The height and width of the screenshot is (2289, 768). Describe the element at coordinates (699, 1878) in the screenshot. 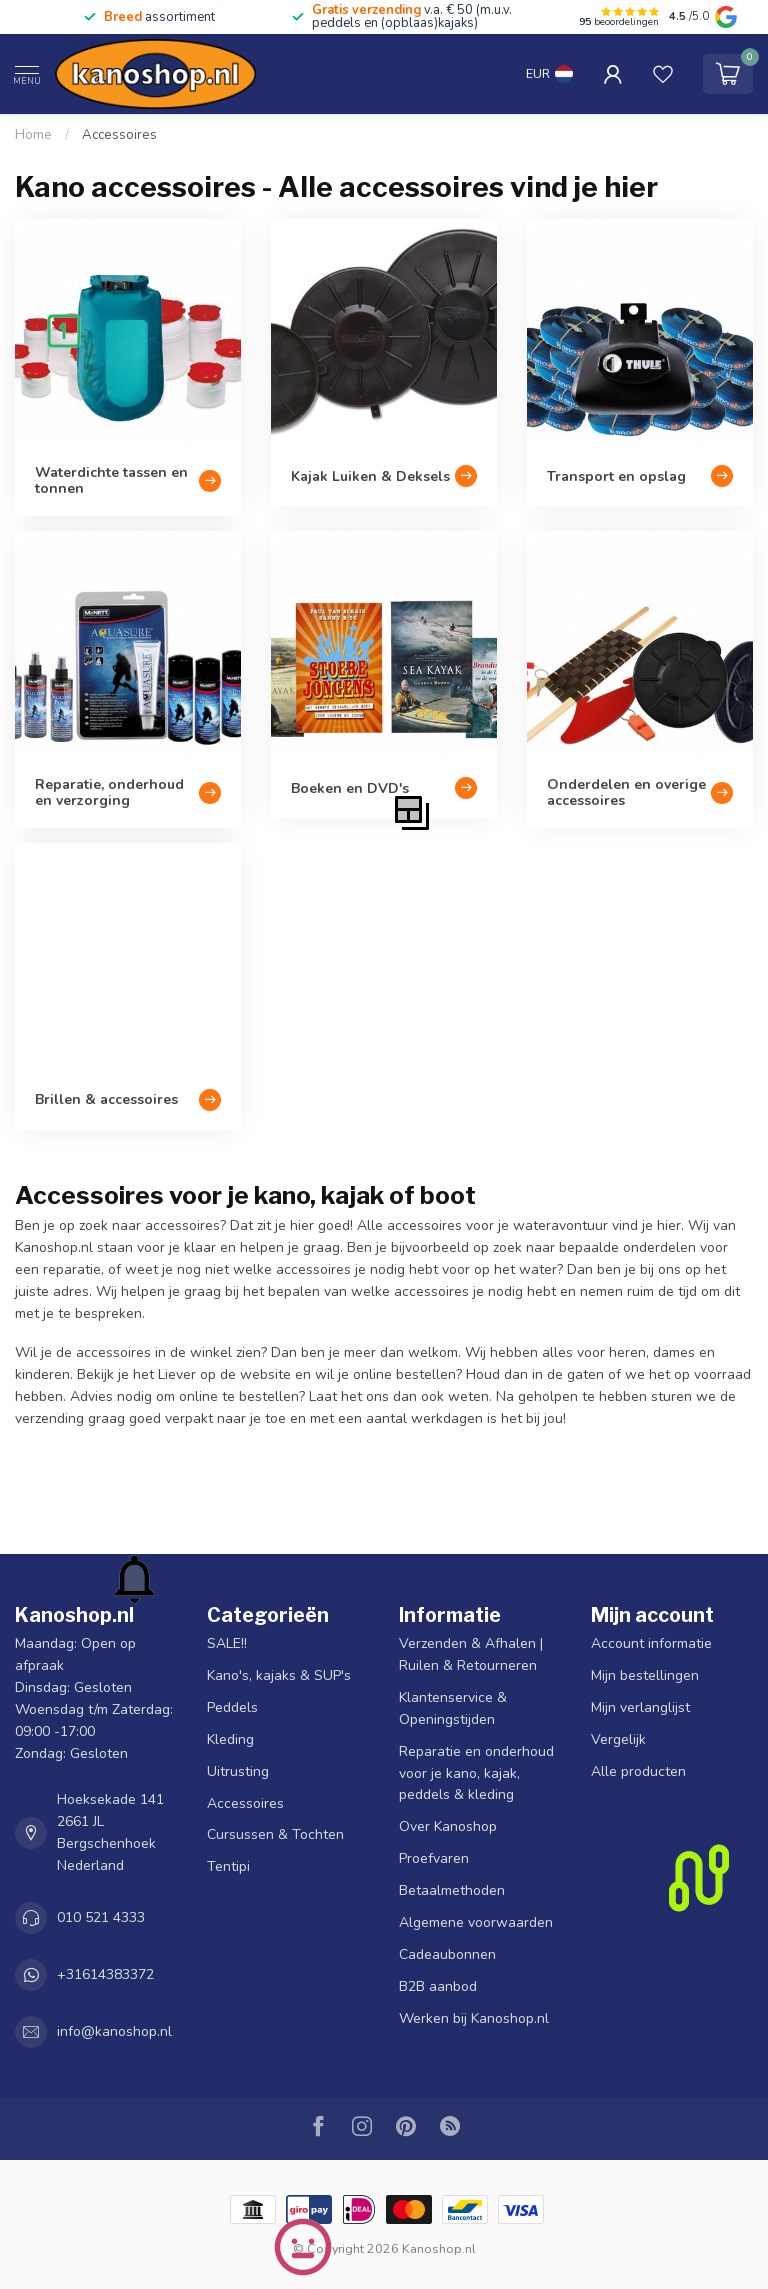

I see `access jump rope workout or exercise` at that location.